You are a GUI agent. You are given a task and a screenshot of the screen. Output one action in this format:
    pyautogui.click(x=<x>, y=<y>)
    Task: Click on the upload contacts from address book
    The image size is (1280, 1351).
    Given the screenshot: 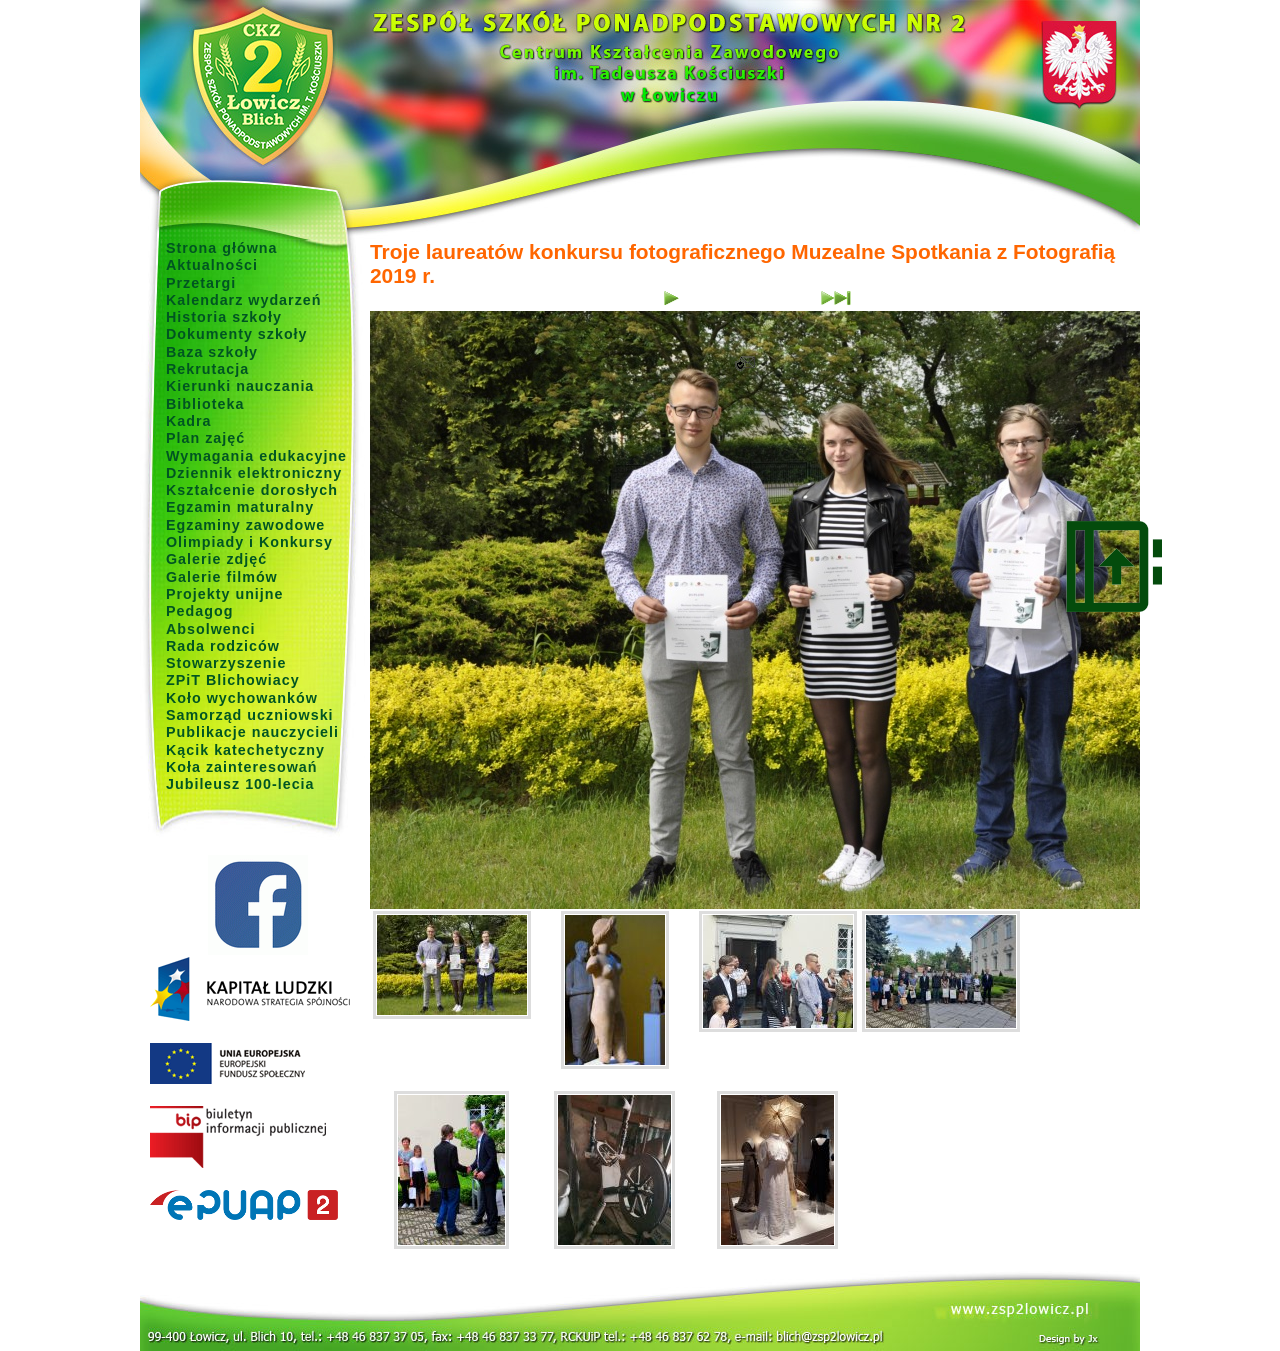 What is the action you would take?
    pyautogui.click(x=1107, y=566)
    